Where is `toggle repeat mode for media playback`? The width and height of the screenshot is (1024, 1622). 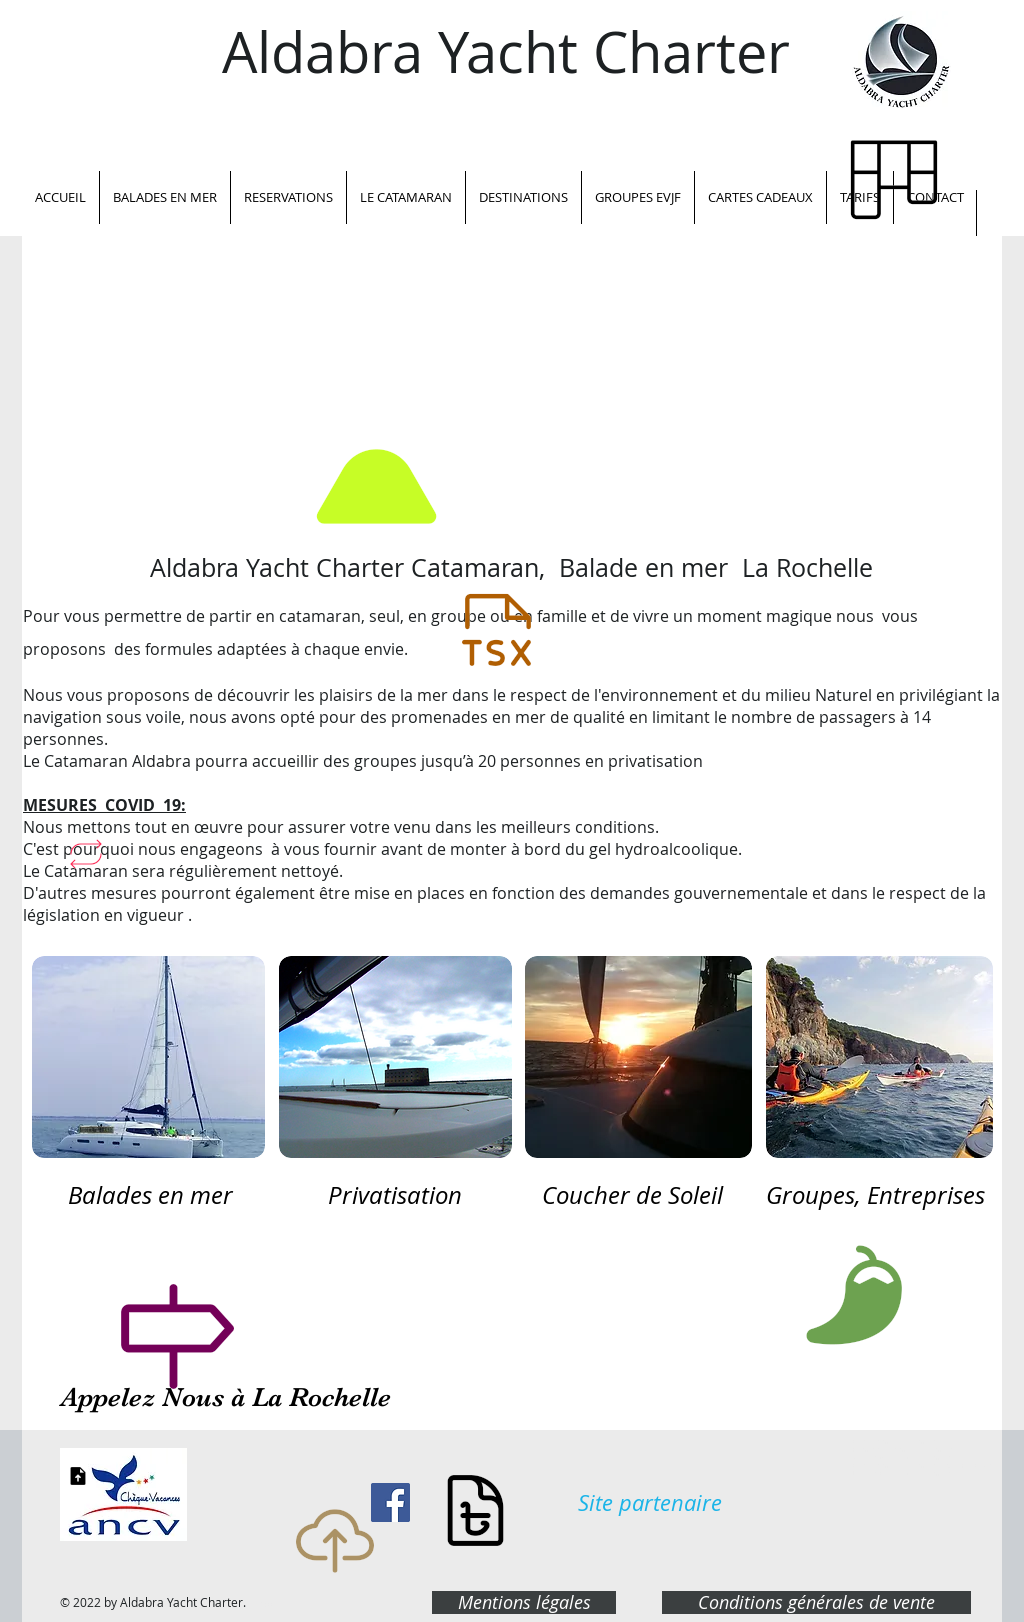
toggle repeat mode for media playback is located at coordinates (86, 854).